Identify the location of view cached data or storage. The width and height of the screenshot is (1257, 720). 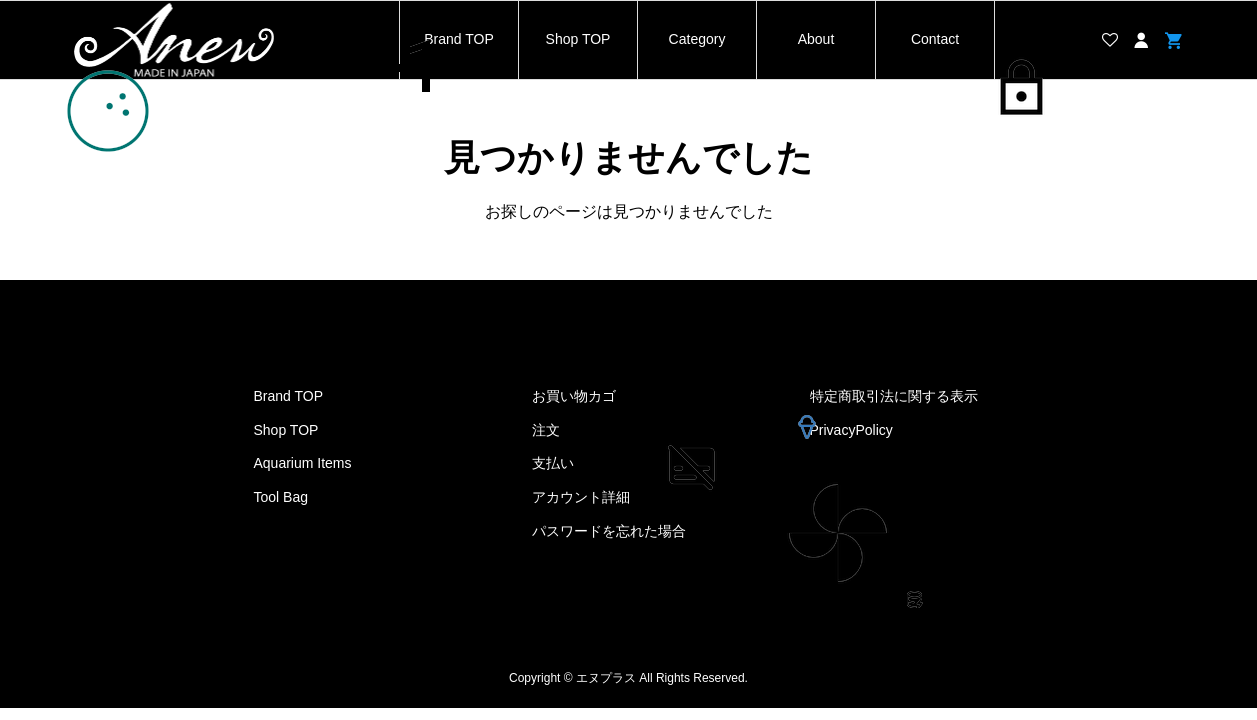
(914, 599).